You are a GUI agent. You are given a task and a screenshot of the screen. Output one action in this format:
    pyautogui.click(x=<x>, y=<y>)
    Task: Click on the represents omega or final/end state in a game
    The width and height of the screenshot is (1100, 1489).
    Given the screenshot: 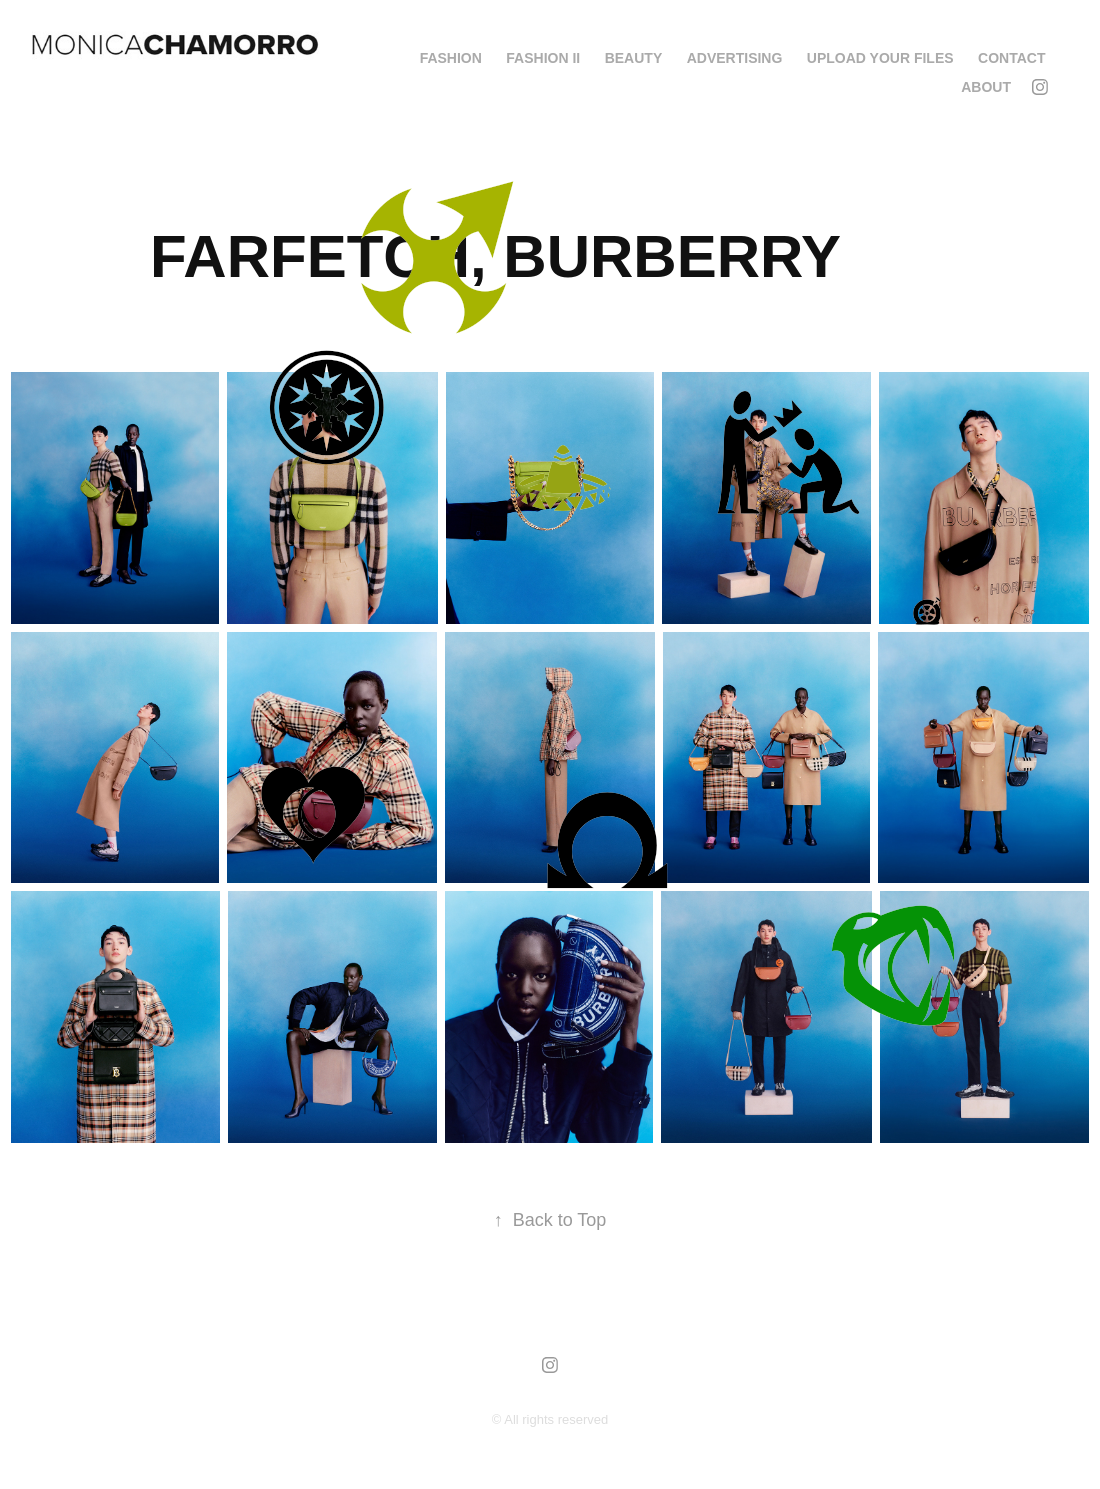 What is the action you would take?
    pyautogui.click(x=606, y=840)
    